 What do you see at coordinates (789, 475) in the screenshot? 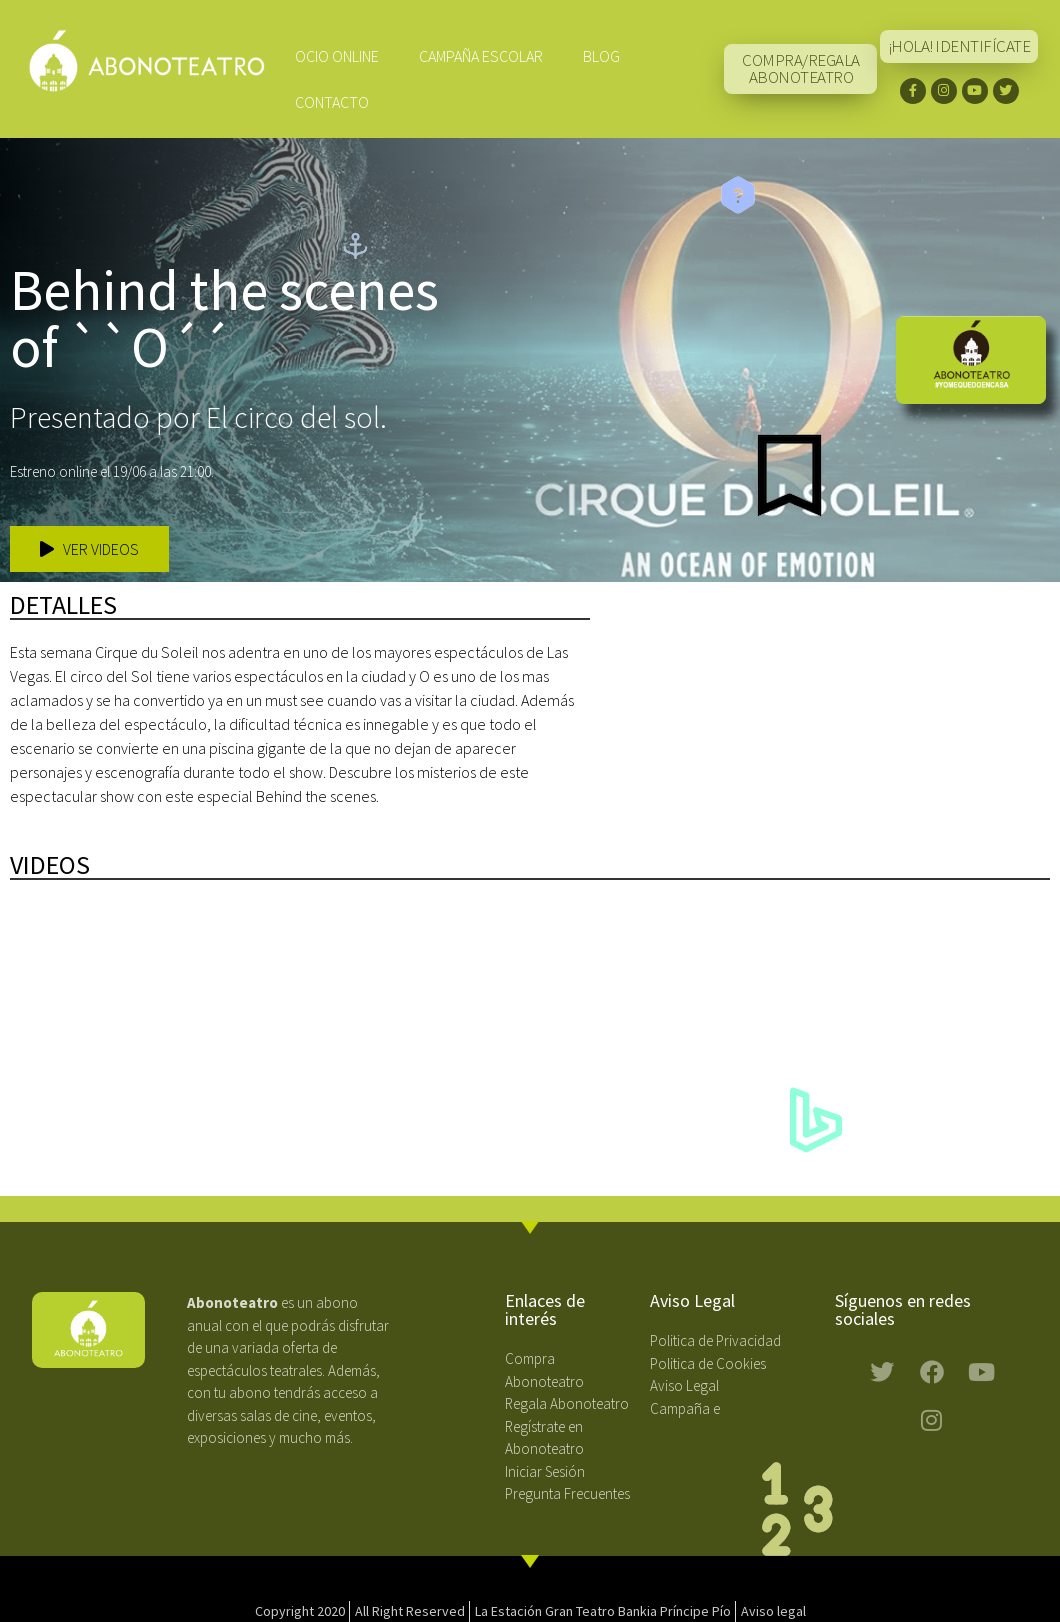
I see `save this item for later` at bounding box center [789, 475].